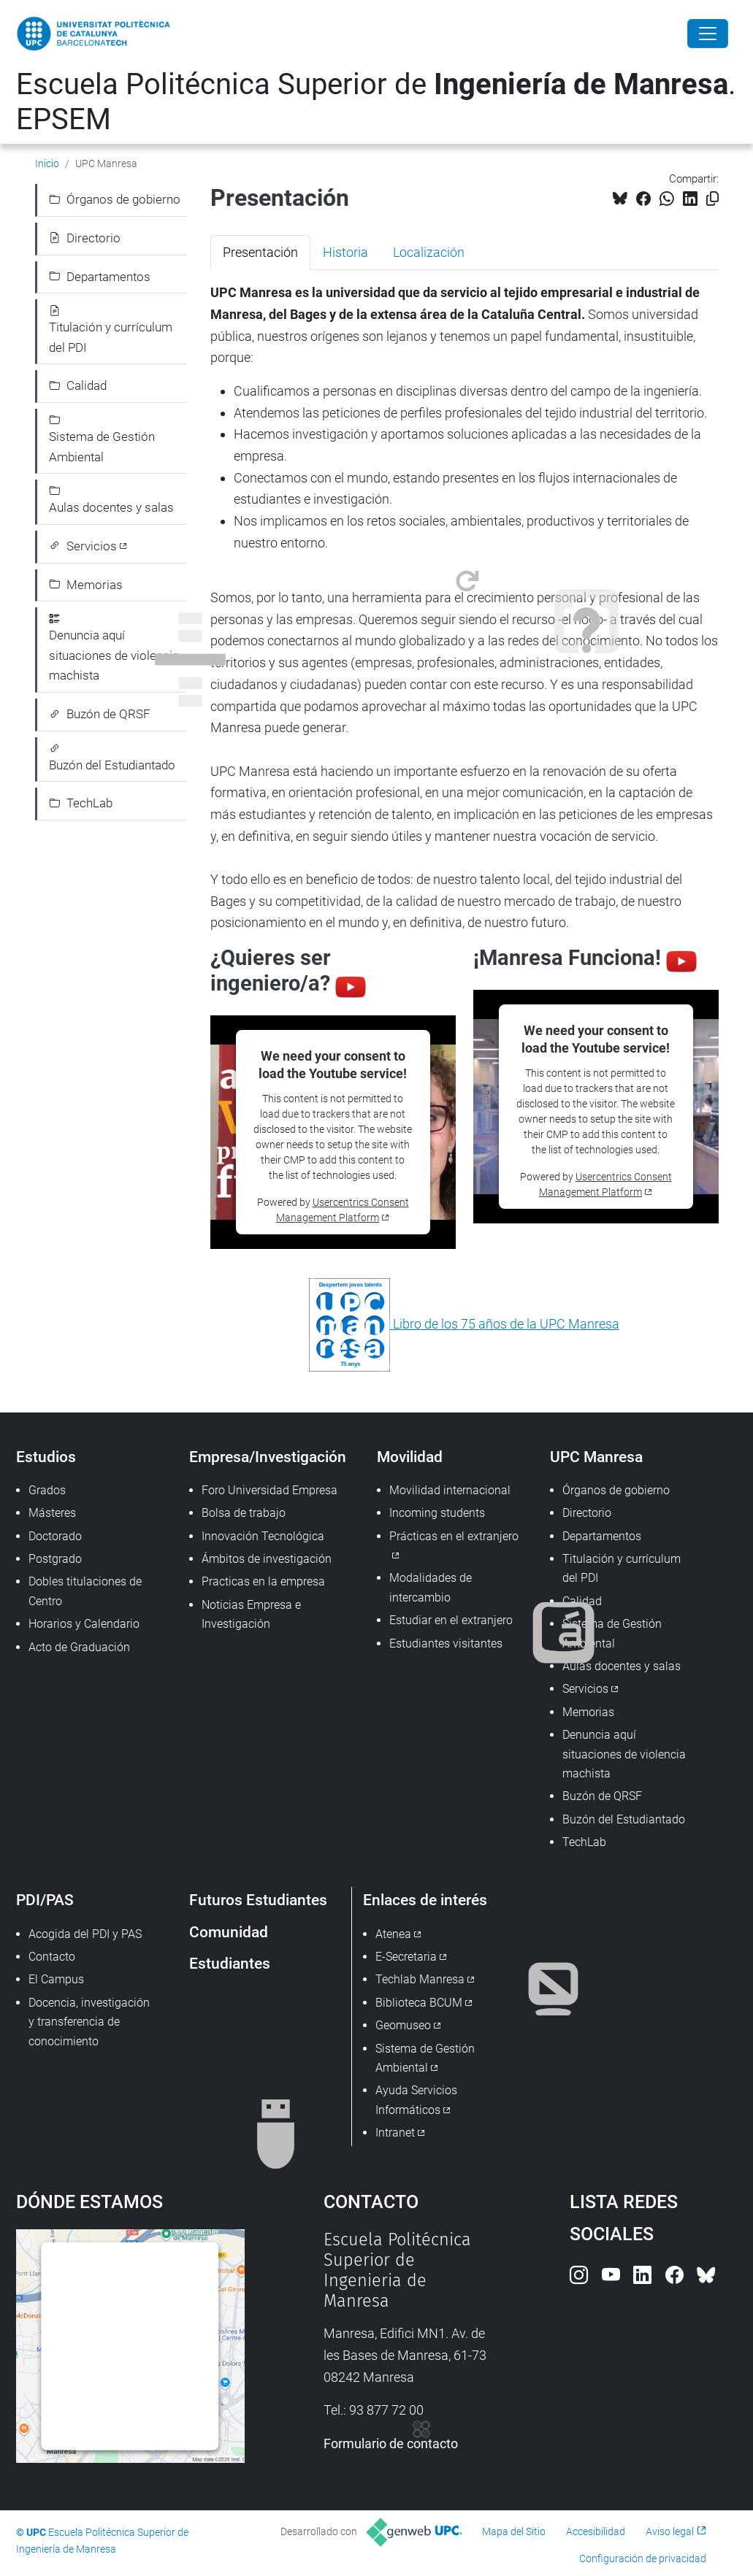 Image resolution: width=753 pixels, height=2576 pixels. Describe the element at coordinates (563, 1632) in the screenshot. I see `open character map application` at that location.